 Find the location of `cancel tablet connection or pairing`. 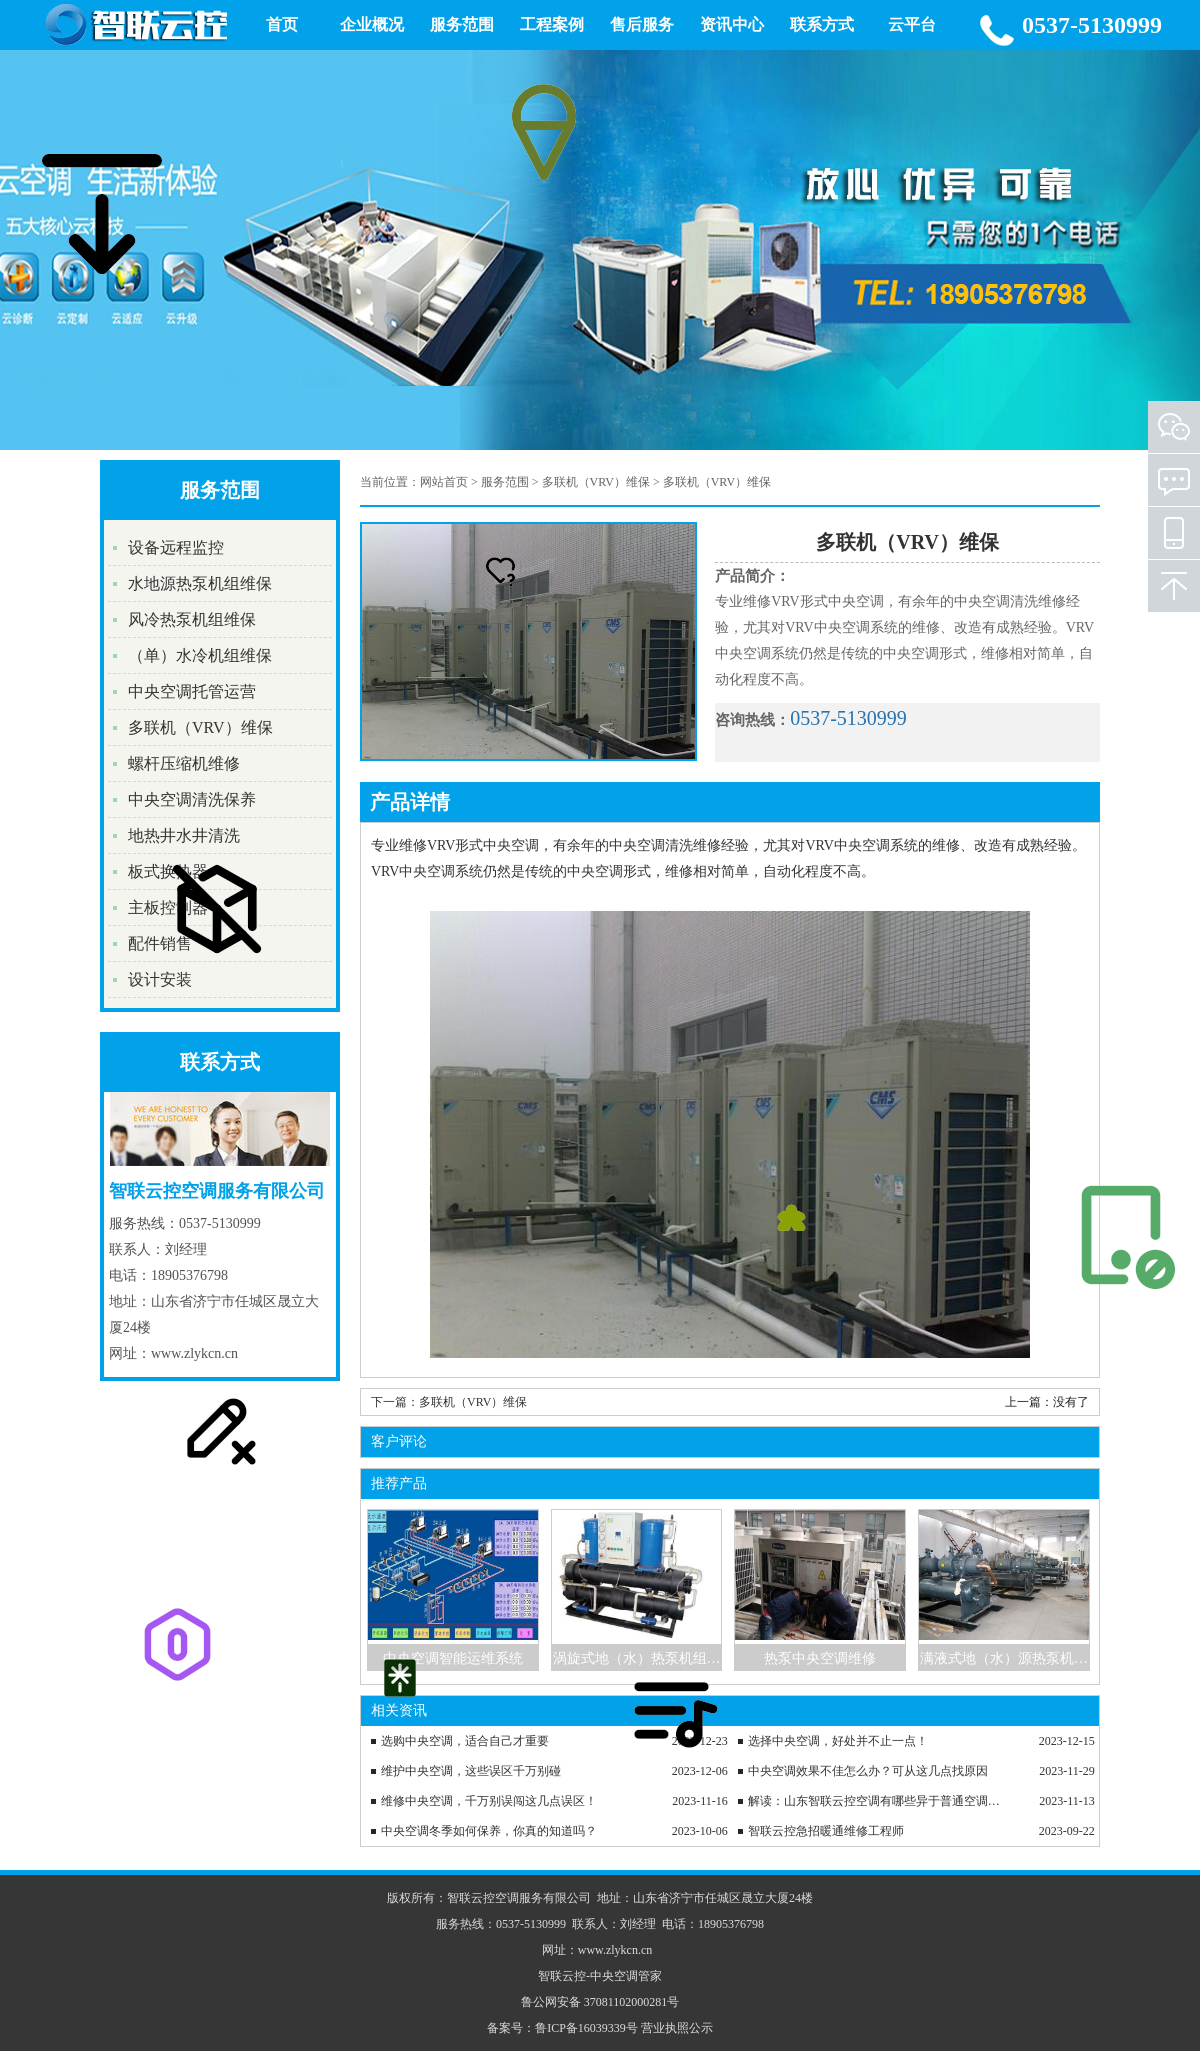

cancel tablet connection or pairing is located at coordinates (1121, 1235).